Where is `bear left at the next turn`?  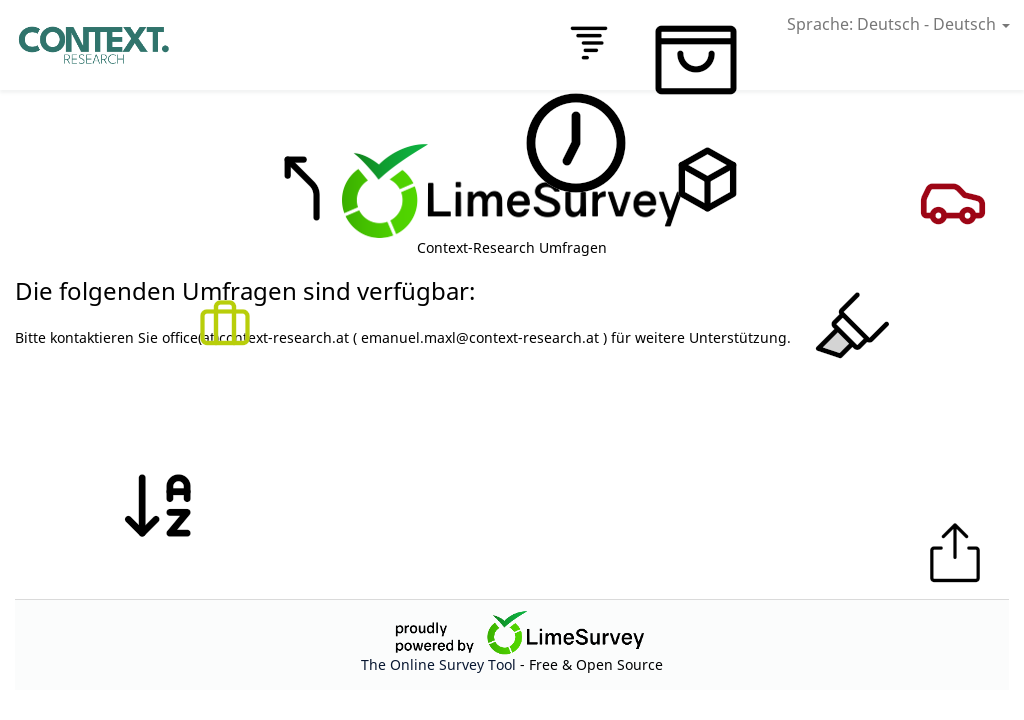 bear left at the next turn is located at coordinates (300, 188).